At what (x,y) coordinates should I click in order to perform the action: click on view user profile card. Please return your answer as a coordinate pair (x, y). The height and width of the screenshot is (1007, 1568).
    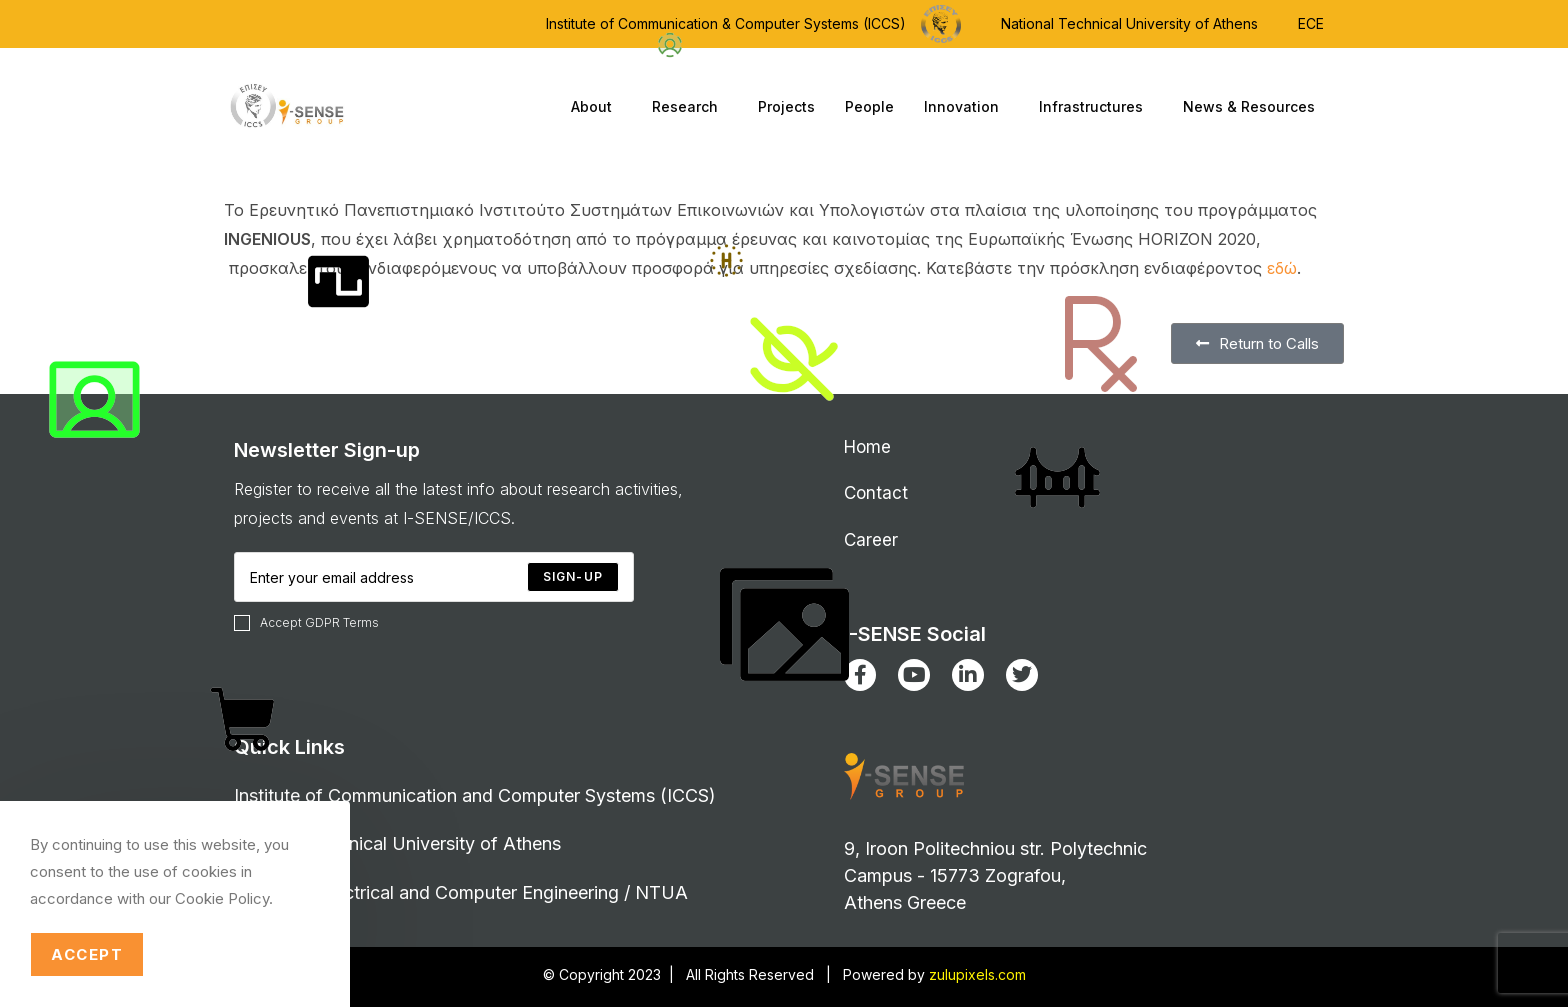
    Looking at the image, I should click on (94, 399).